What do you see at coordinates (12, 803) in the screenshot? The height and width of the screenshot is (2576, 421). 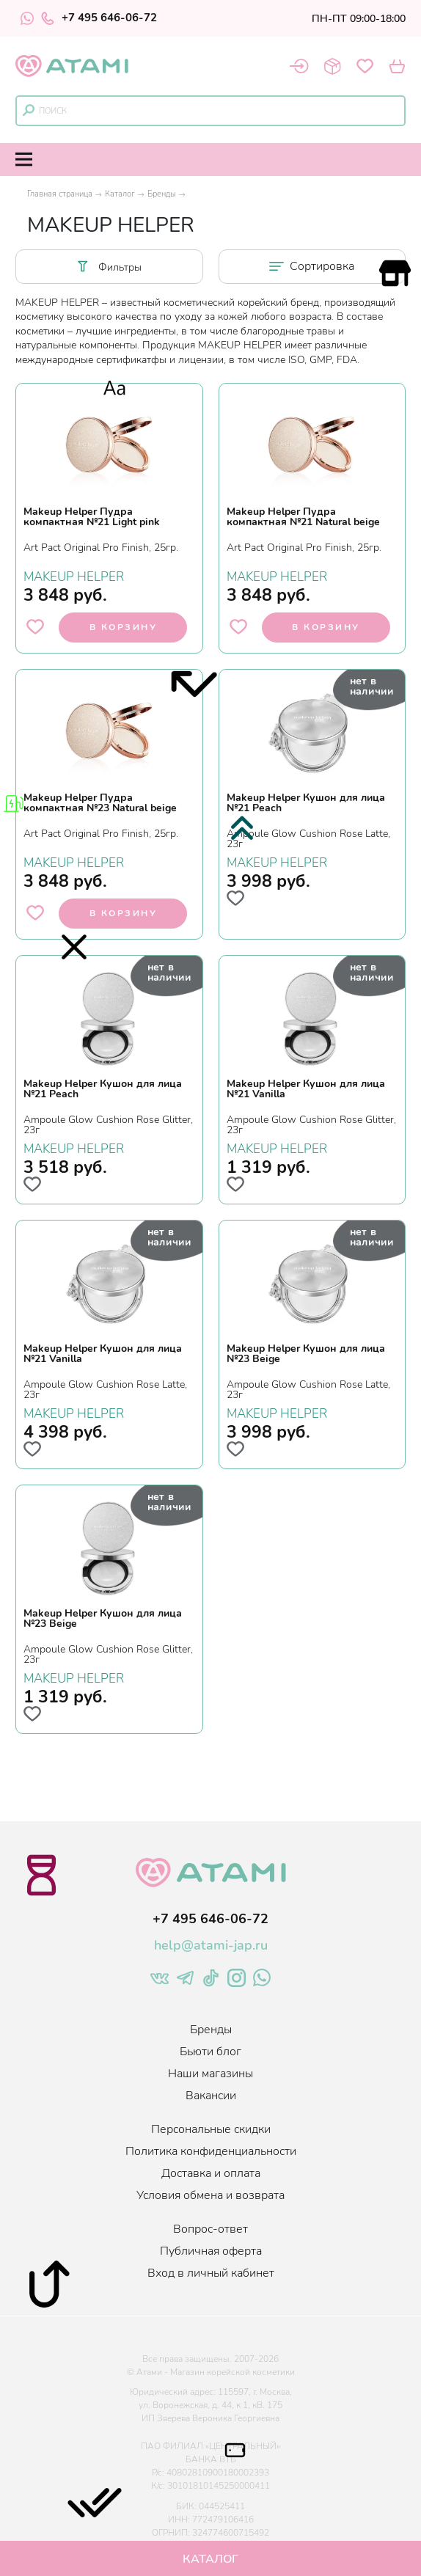 I see `find nearby electric vehicle charging stations` at bounding box center [12, 803].